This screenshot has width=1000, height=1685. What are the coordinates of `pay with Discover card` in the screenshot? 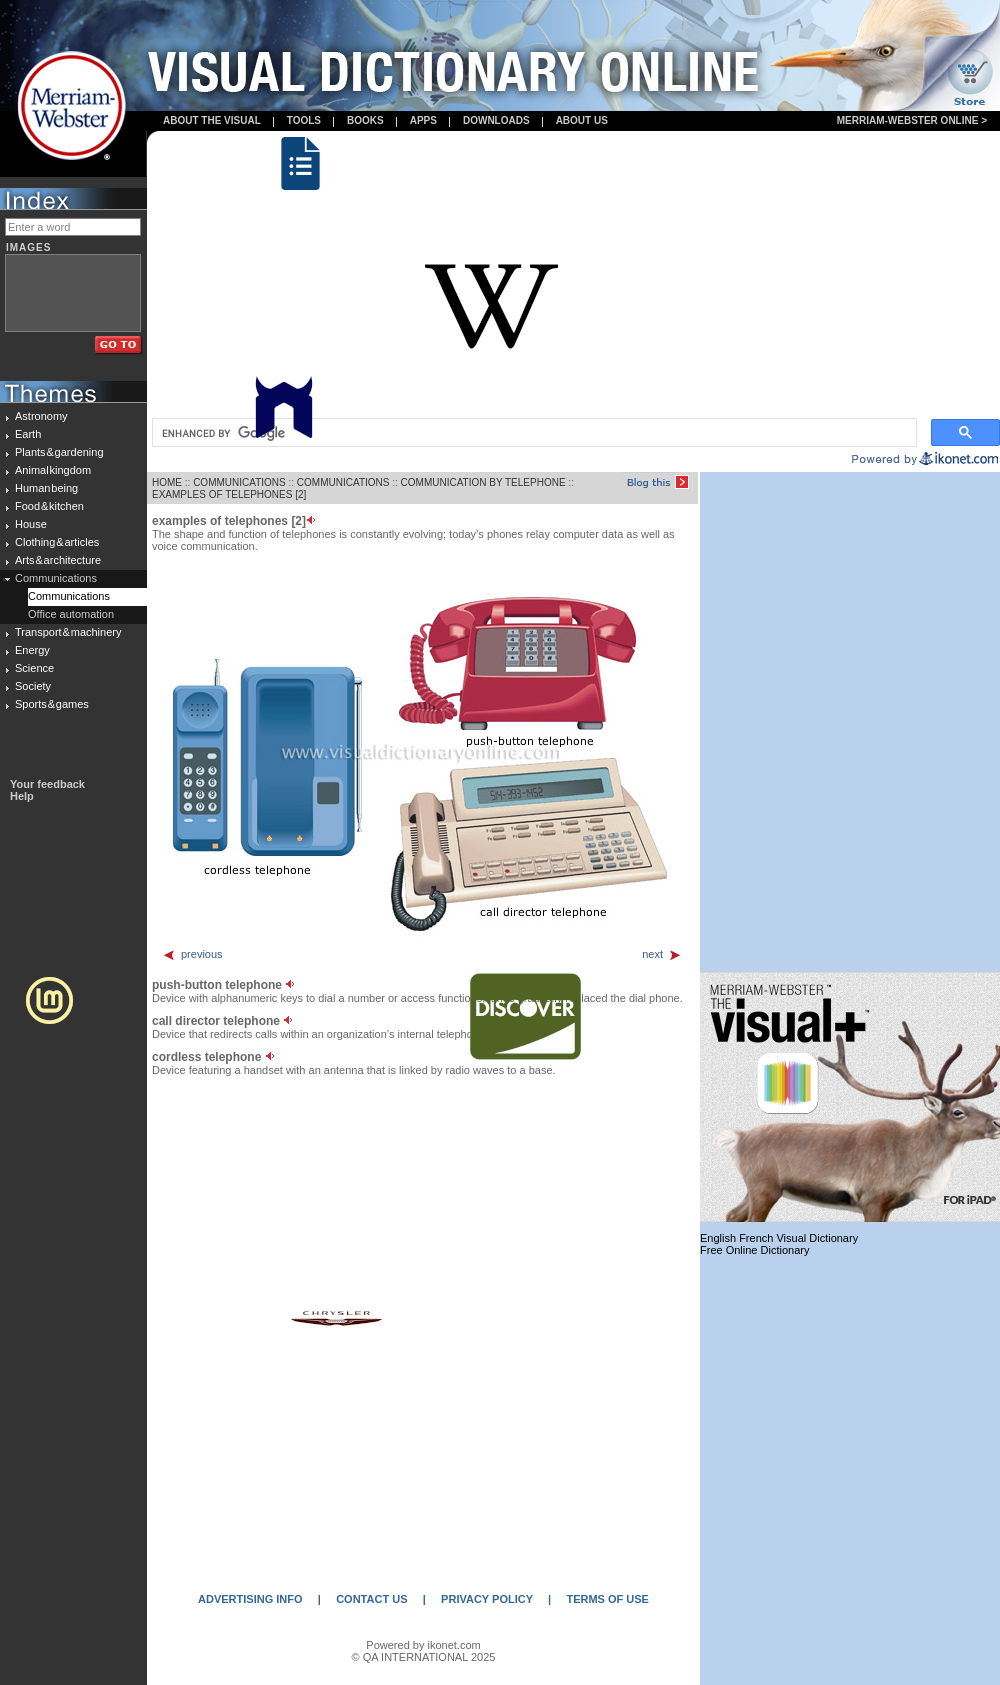 It's located at (525, 1016).